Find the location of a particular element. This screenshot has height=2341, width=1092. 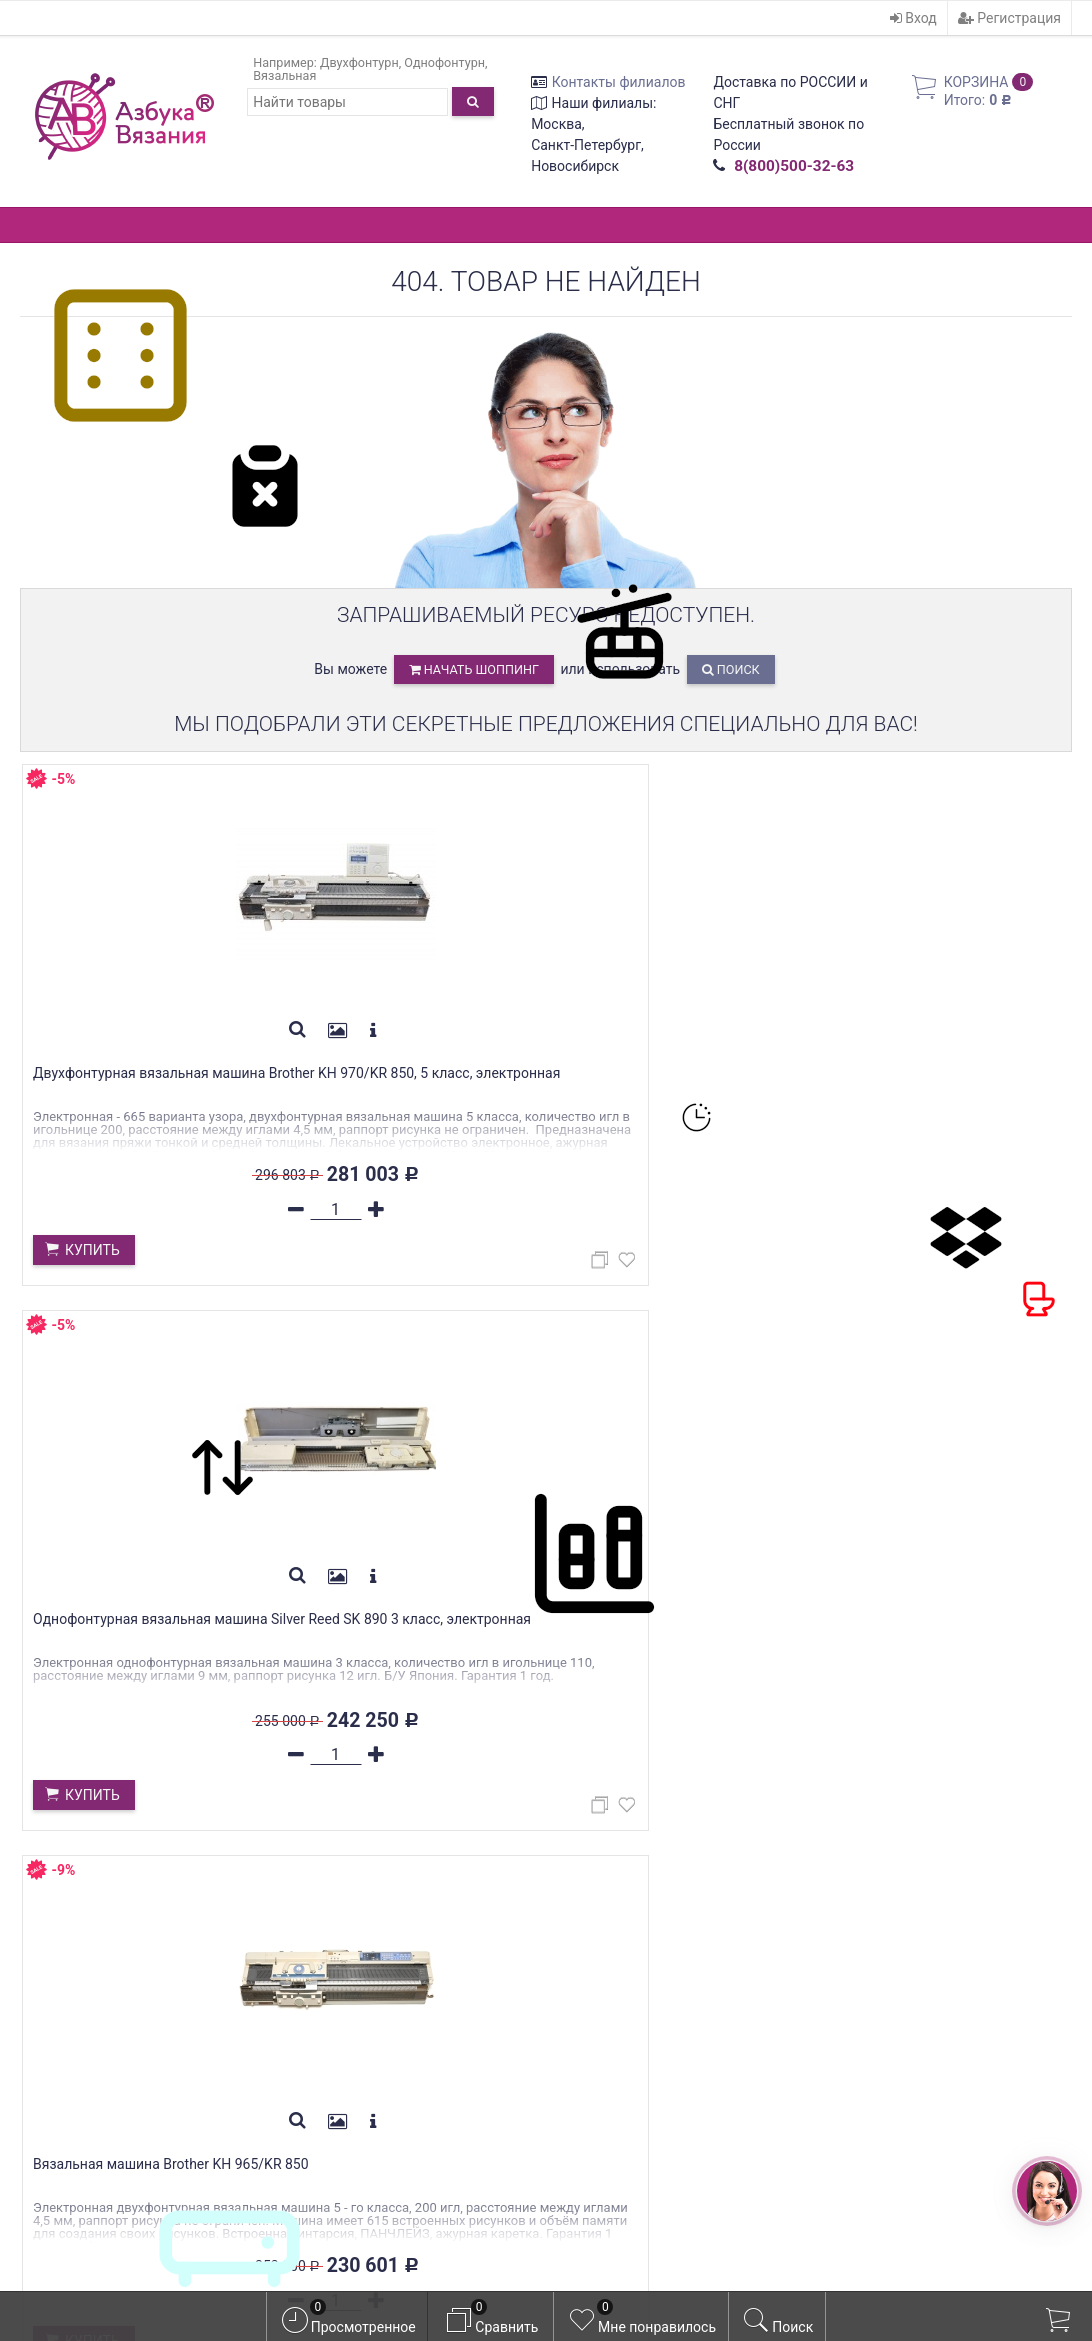

open Dropbox app is located at coordinates (966, 1234).